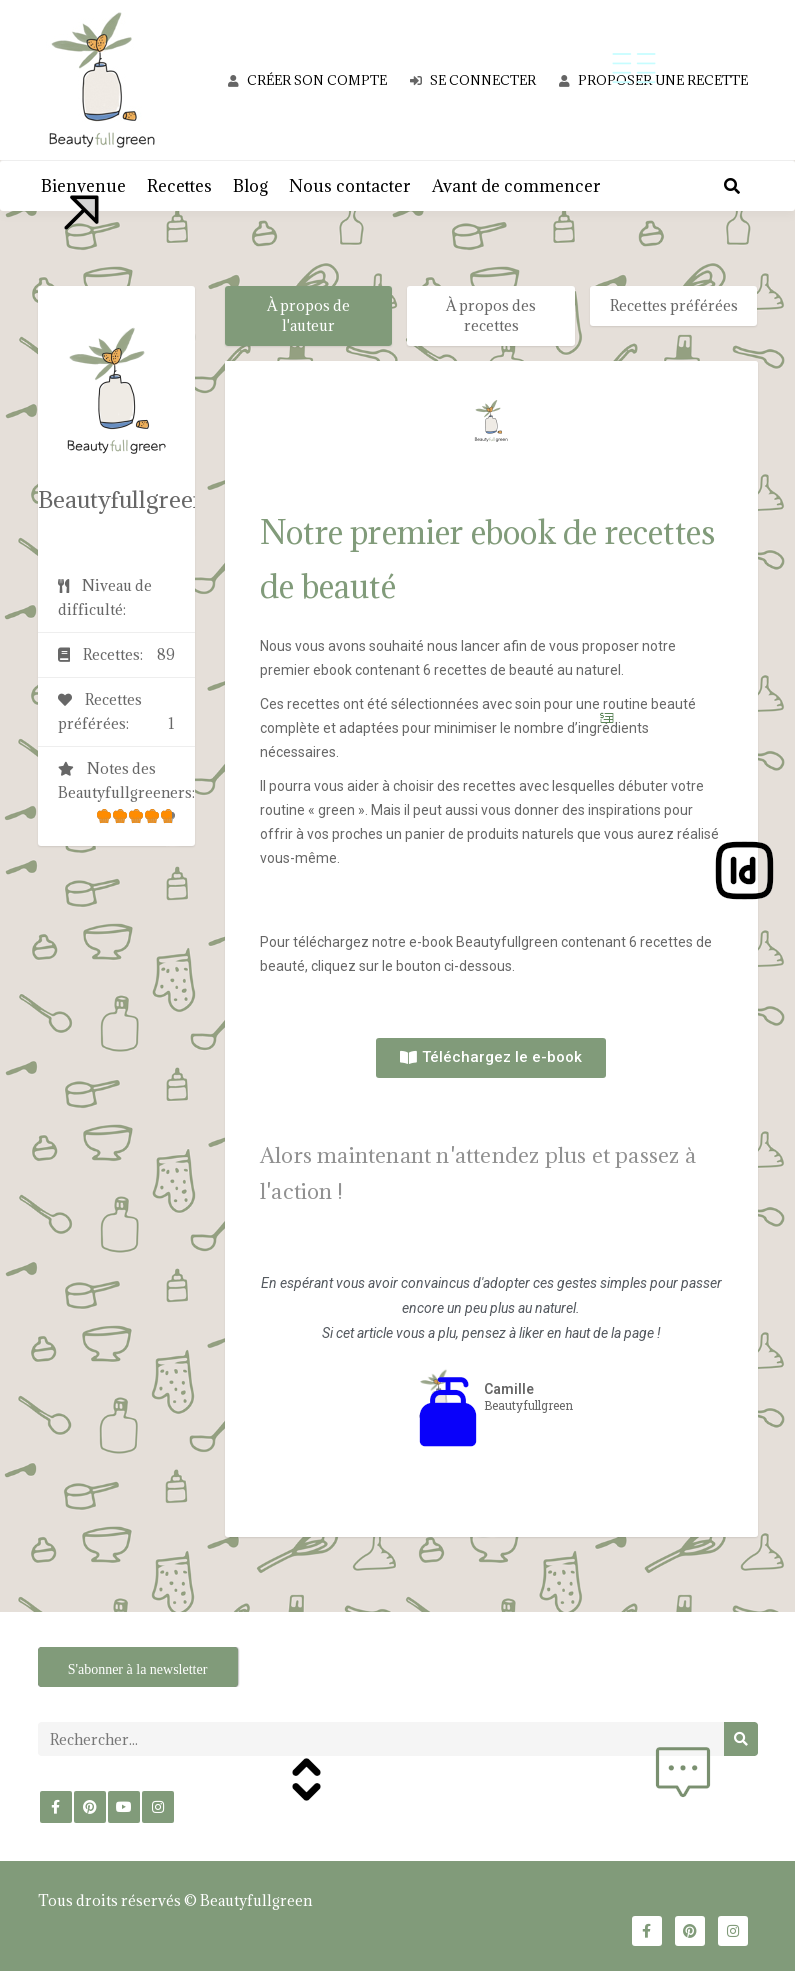 The height and width of the screenshot is (1971, 795). I want to click on open Adobe InDesign, so click(744, 870).